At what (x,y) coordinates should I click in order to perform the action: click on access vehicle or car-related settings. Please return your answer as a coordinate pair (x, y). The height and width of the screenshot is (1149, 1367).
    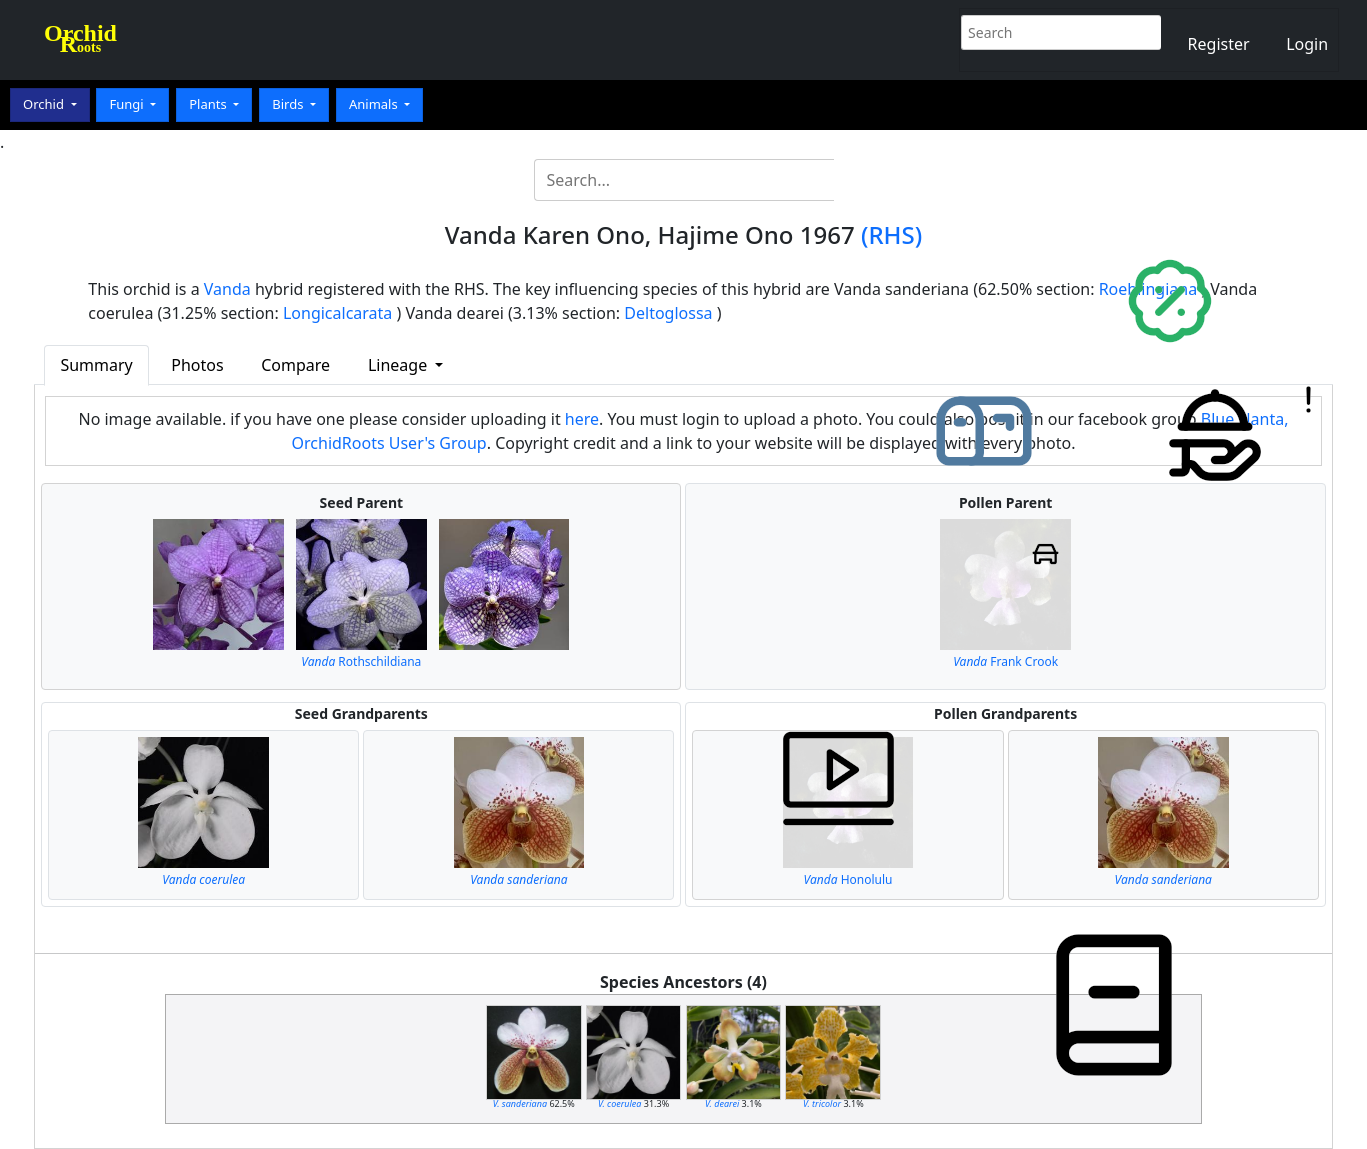
    Looking at the image, I should click on (1045, 554).